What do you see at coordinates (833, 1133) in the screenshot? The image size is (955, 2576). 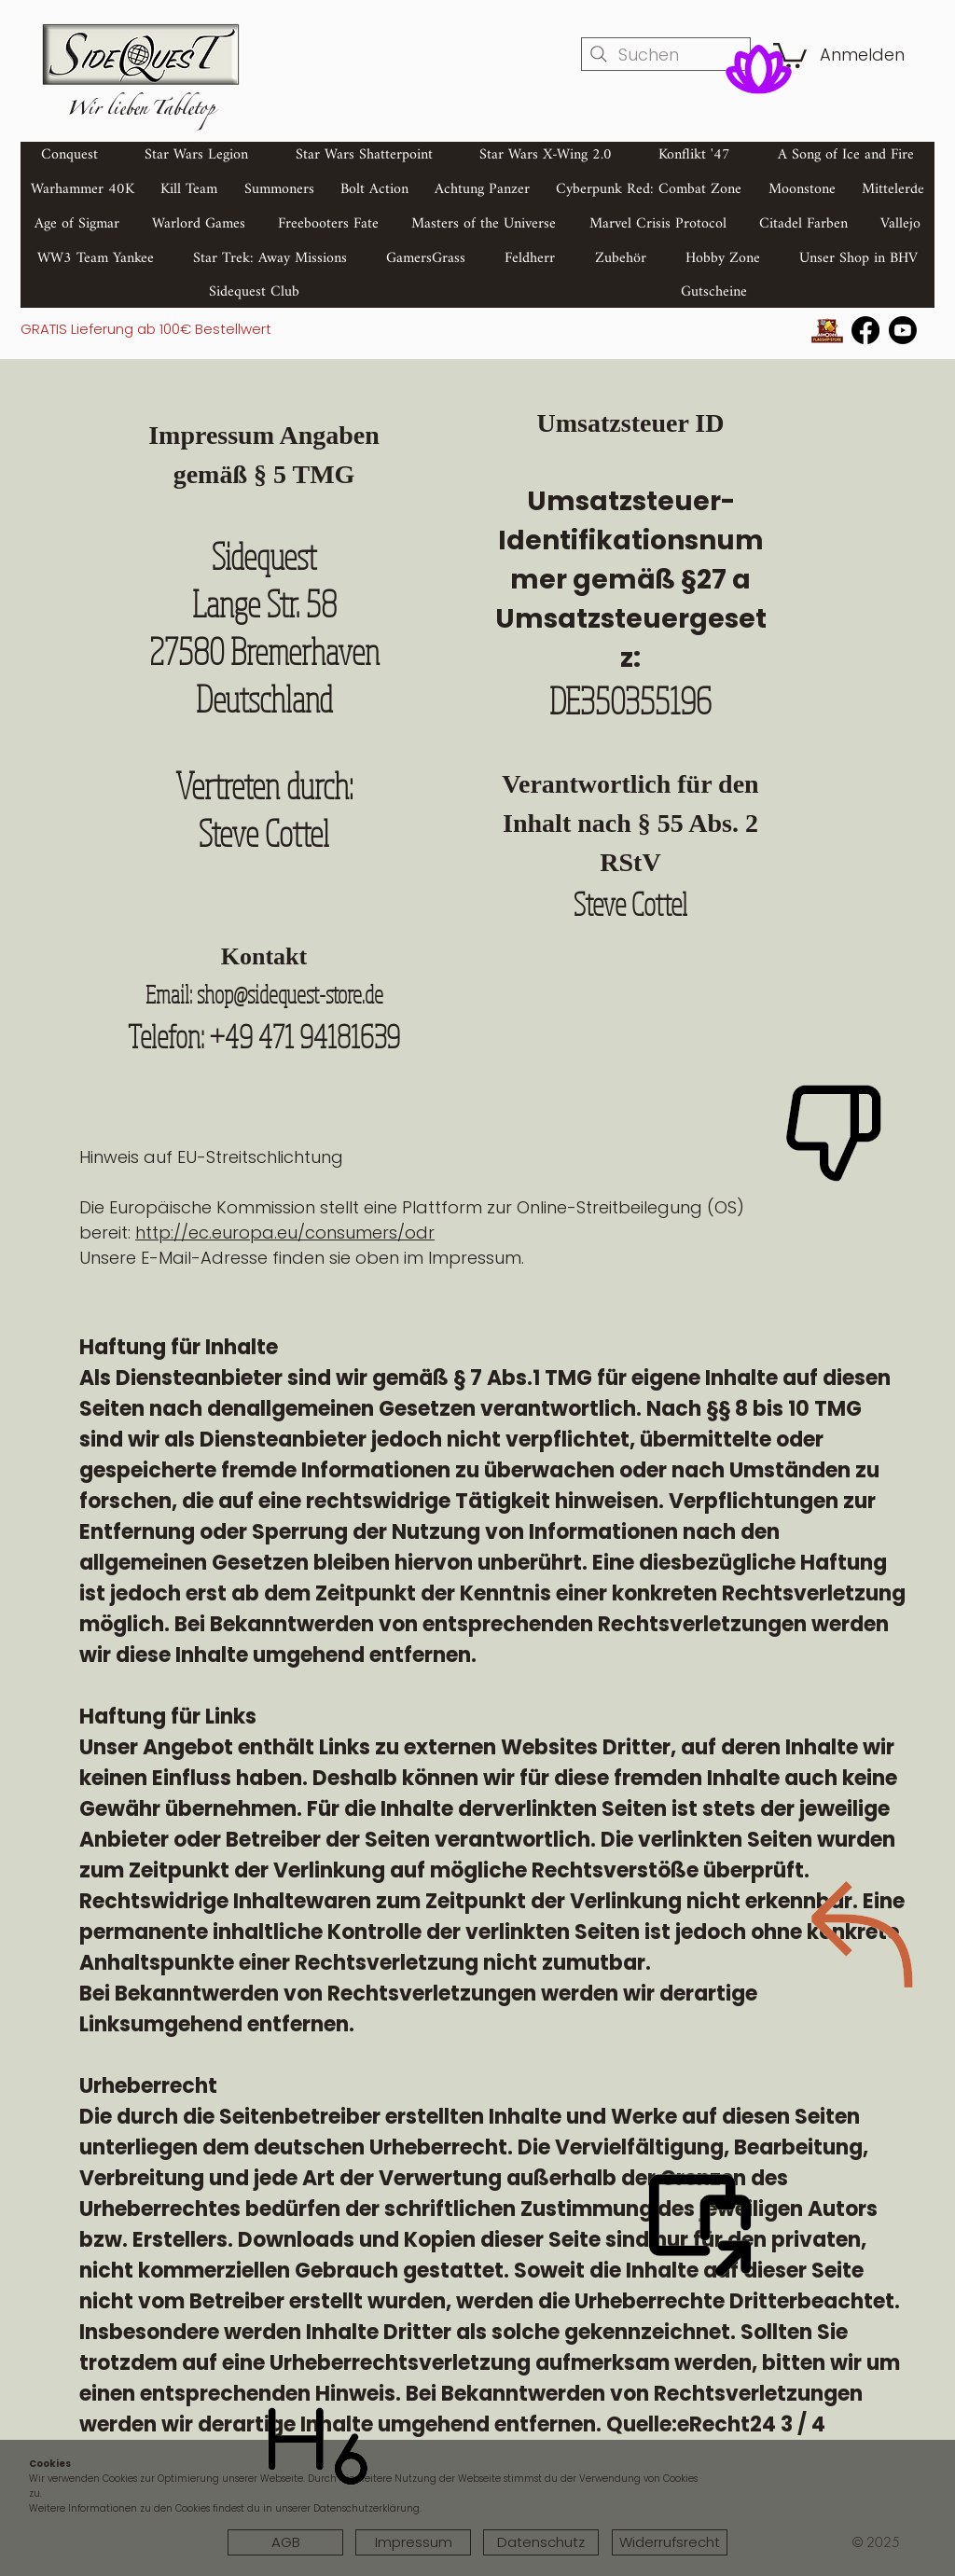 I see `dislike or downvote content` at bounding box center [833, 1133].